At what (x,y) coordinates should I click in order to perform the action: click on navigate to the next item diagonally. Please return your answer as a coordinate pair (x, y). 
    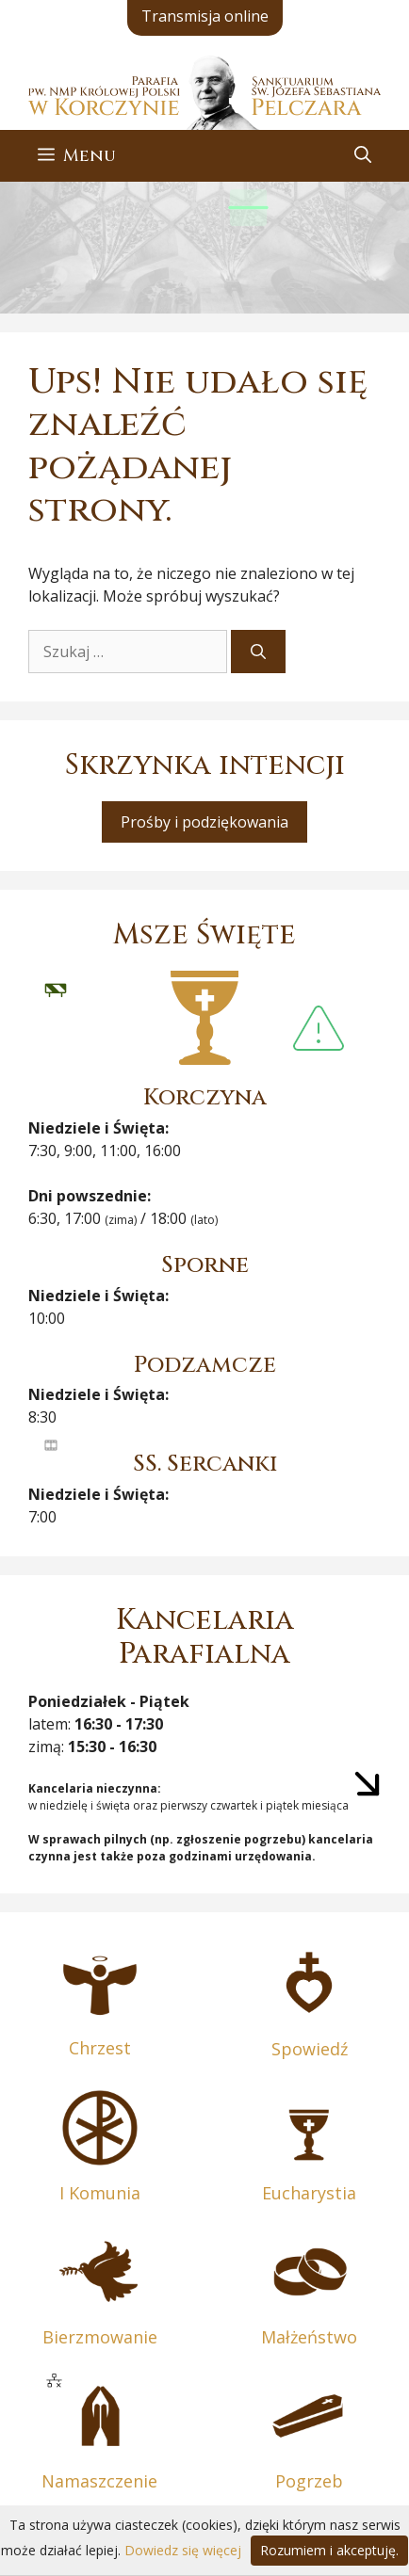
    Looking at the image, I should click on (367, 1783).